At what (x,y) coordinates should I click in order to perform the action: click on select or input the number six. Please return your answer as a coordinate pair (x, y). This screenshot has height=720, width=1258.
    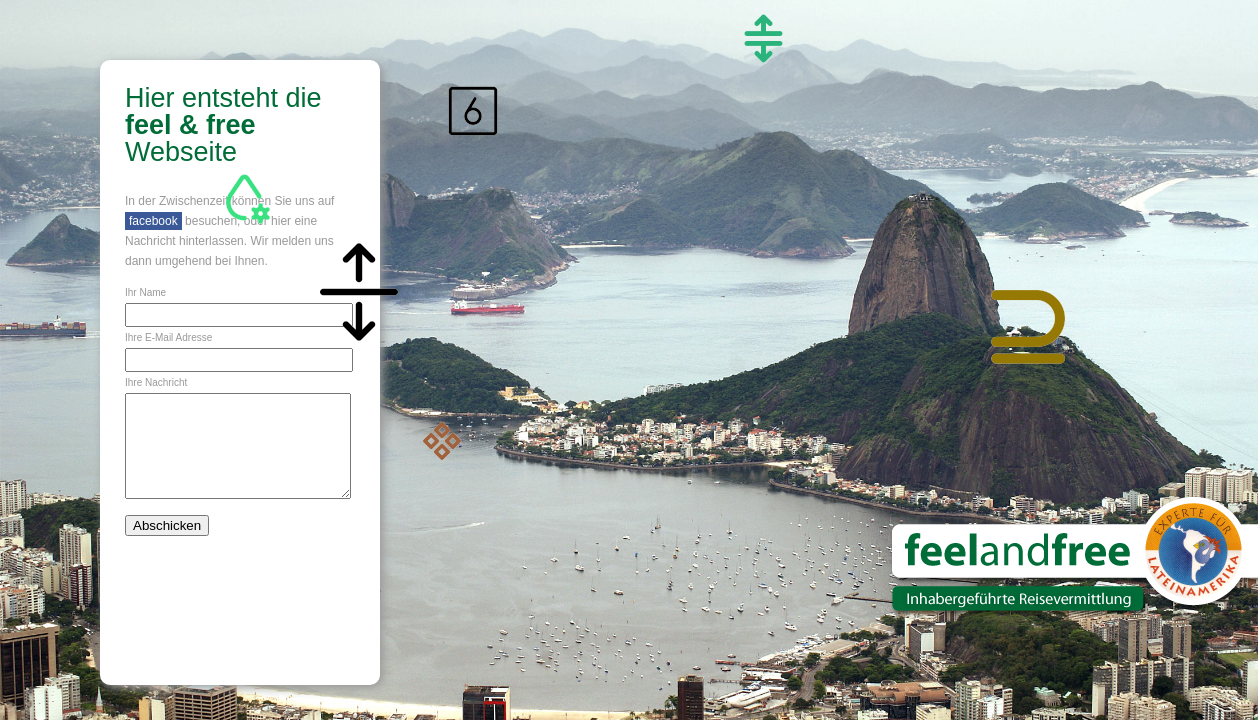
    Looking at the image, I should click on (473, 111).